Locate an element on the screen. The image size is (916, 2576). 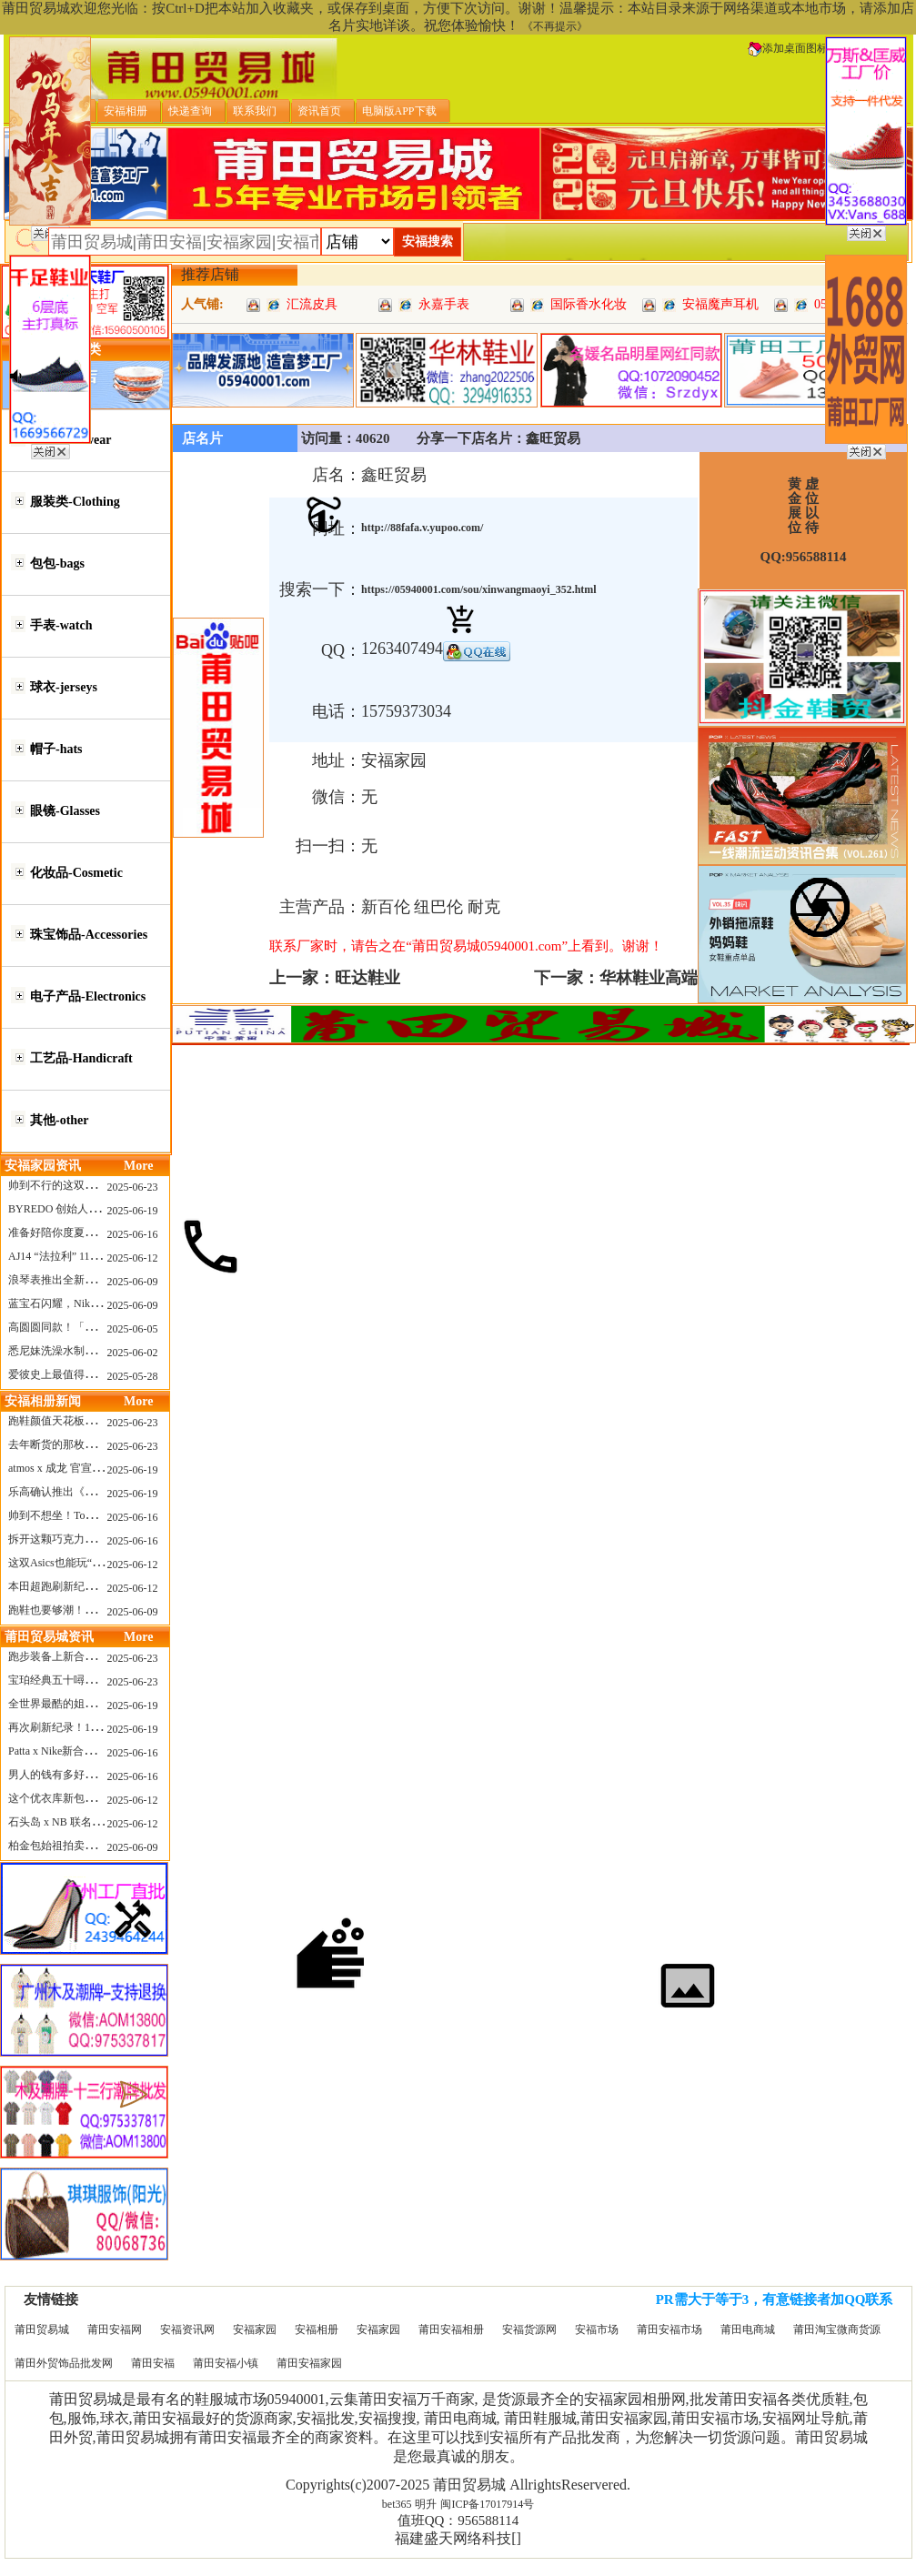
add item to shopping cart is located at coordinates (461, 619).